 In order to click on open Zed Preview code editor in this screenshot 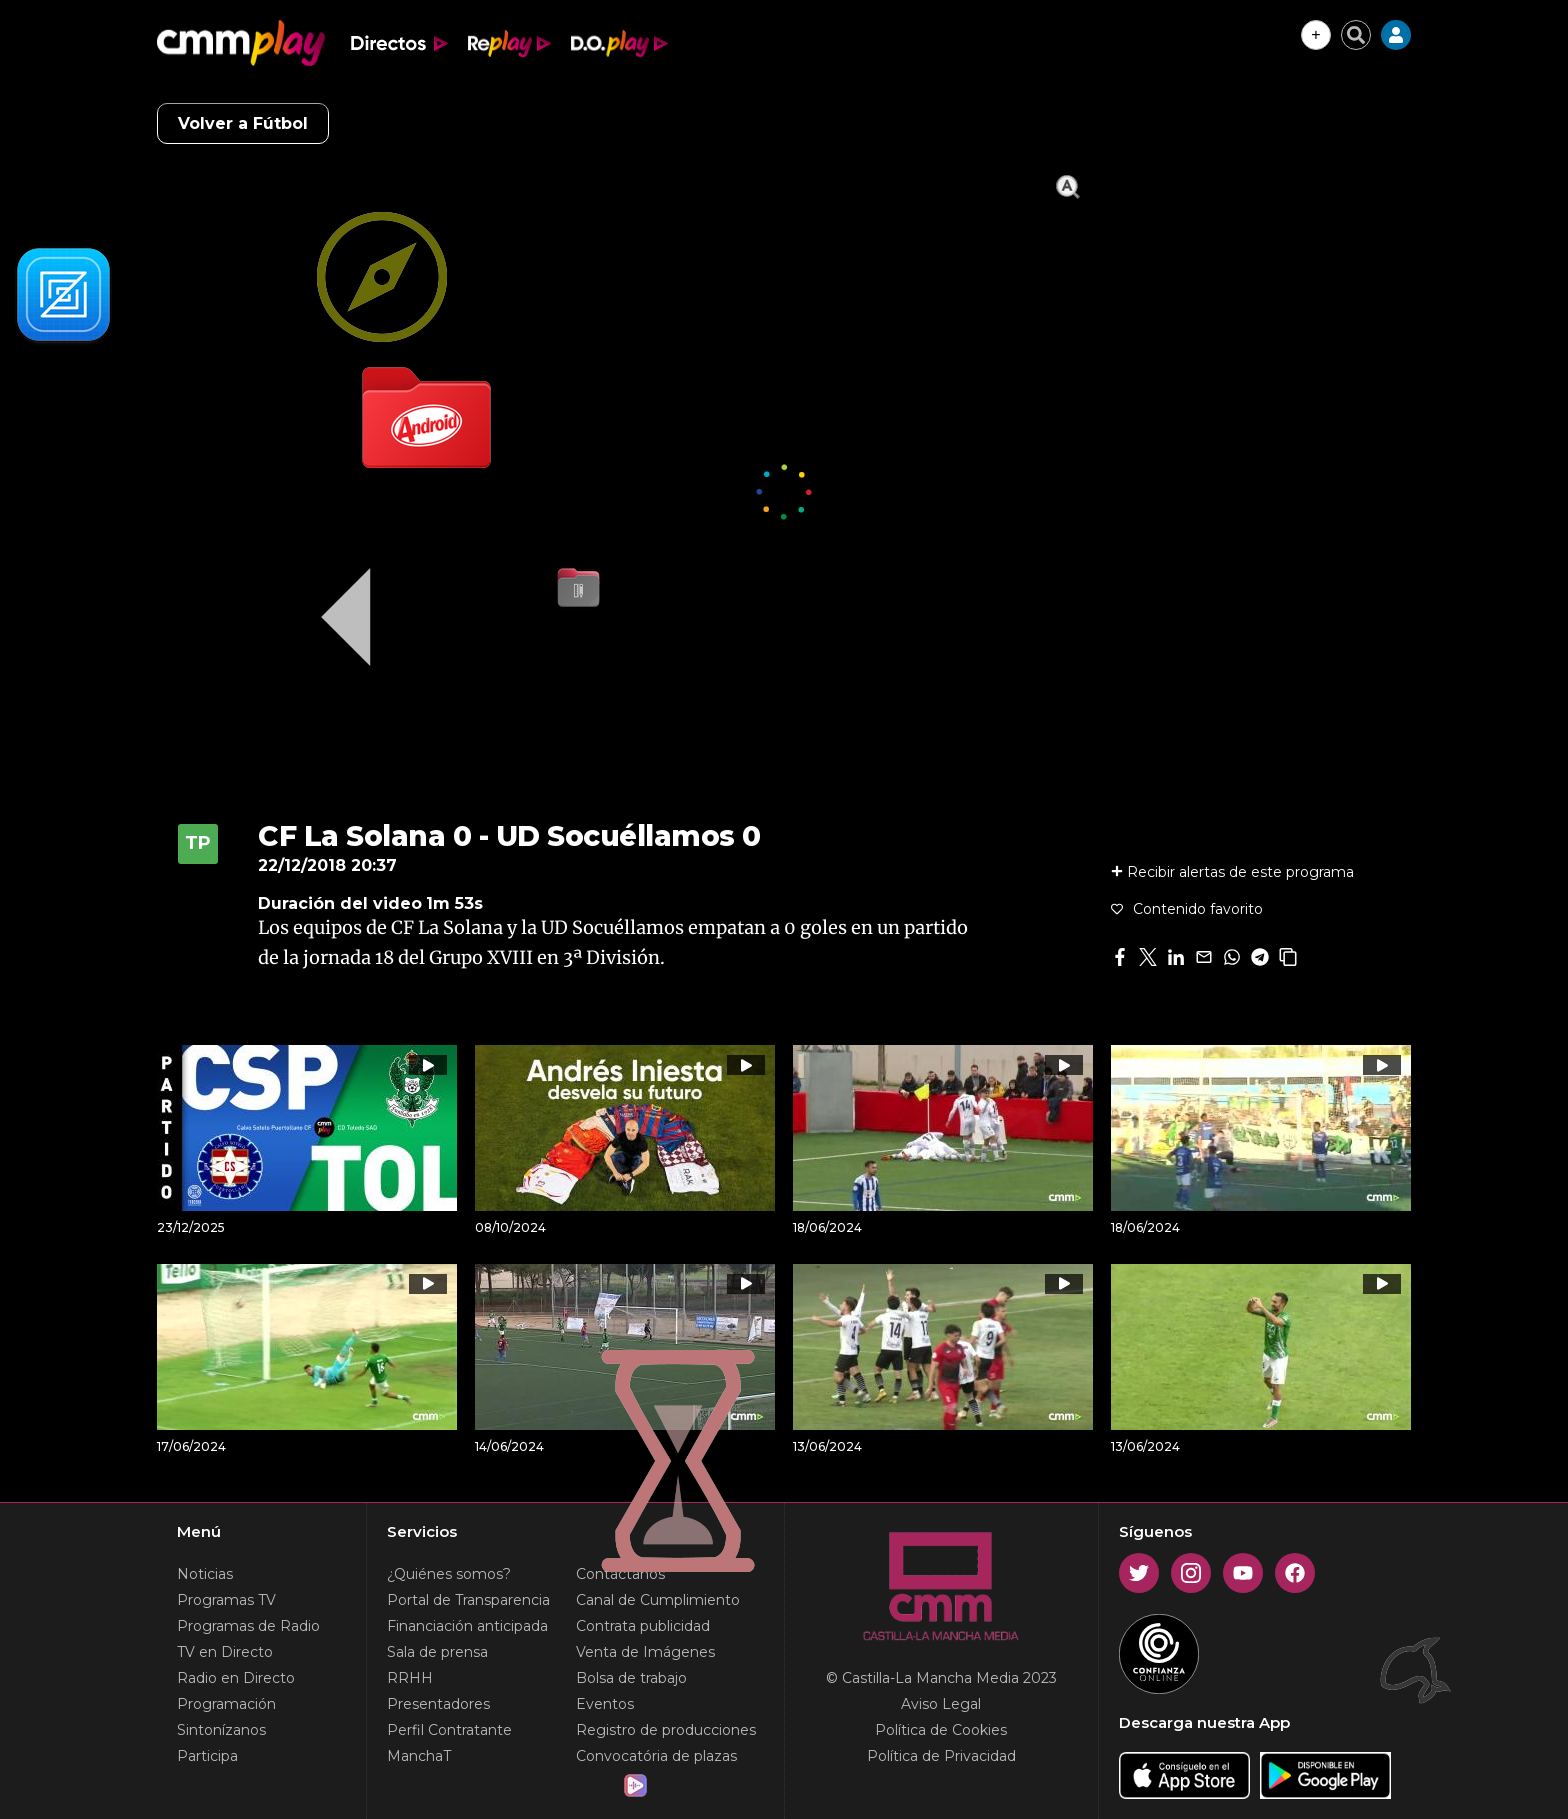, I will do `click(63, 294)`.